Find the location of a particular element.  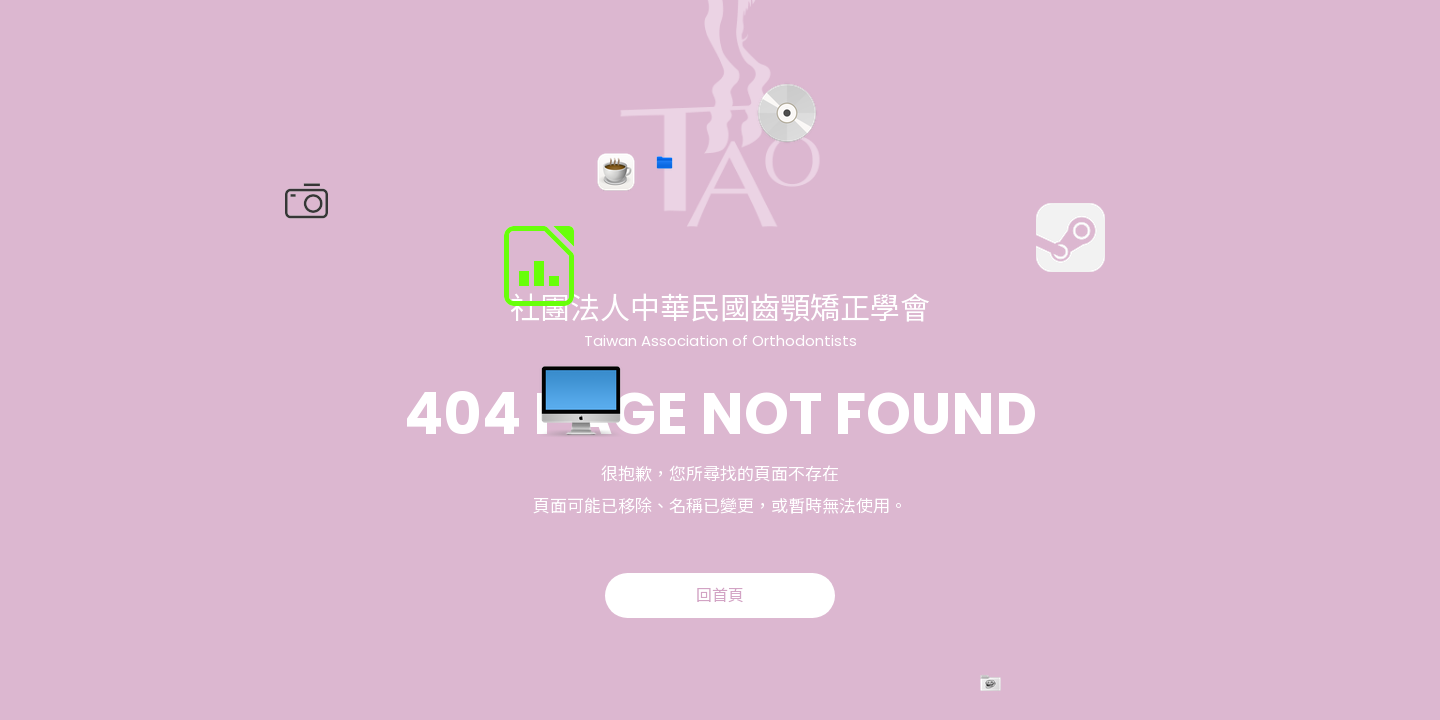

steam app status indicator in system tray is located at coordinates (1070, 237).